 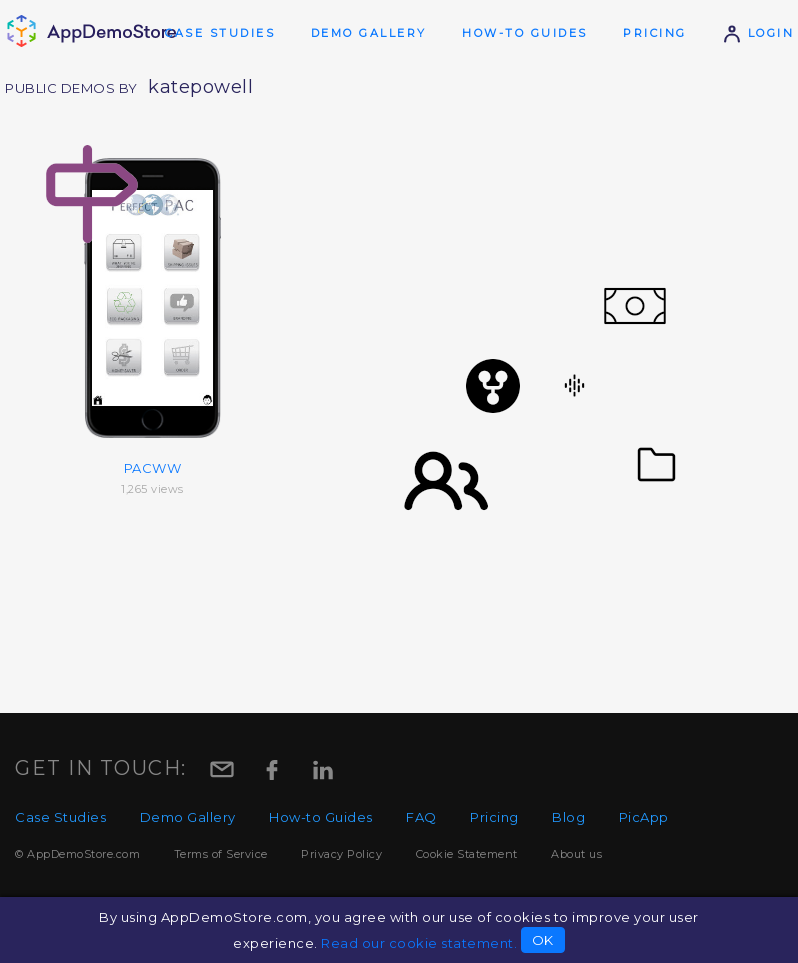 What do you see at coordinates (493, 386) in the screenshot?
I see `indicates a forked repository in your activity feed` at bounding box center [493, 386].